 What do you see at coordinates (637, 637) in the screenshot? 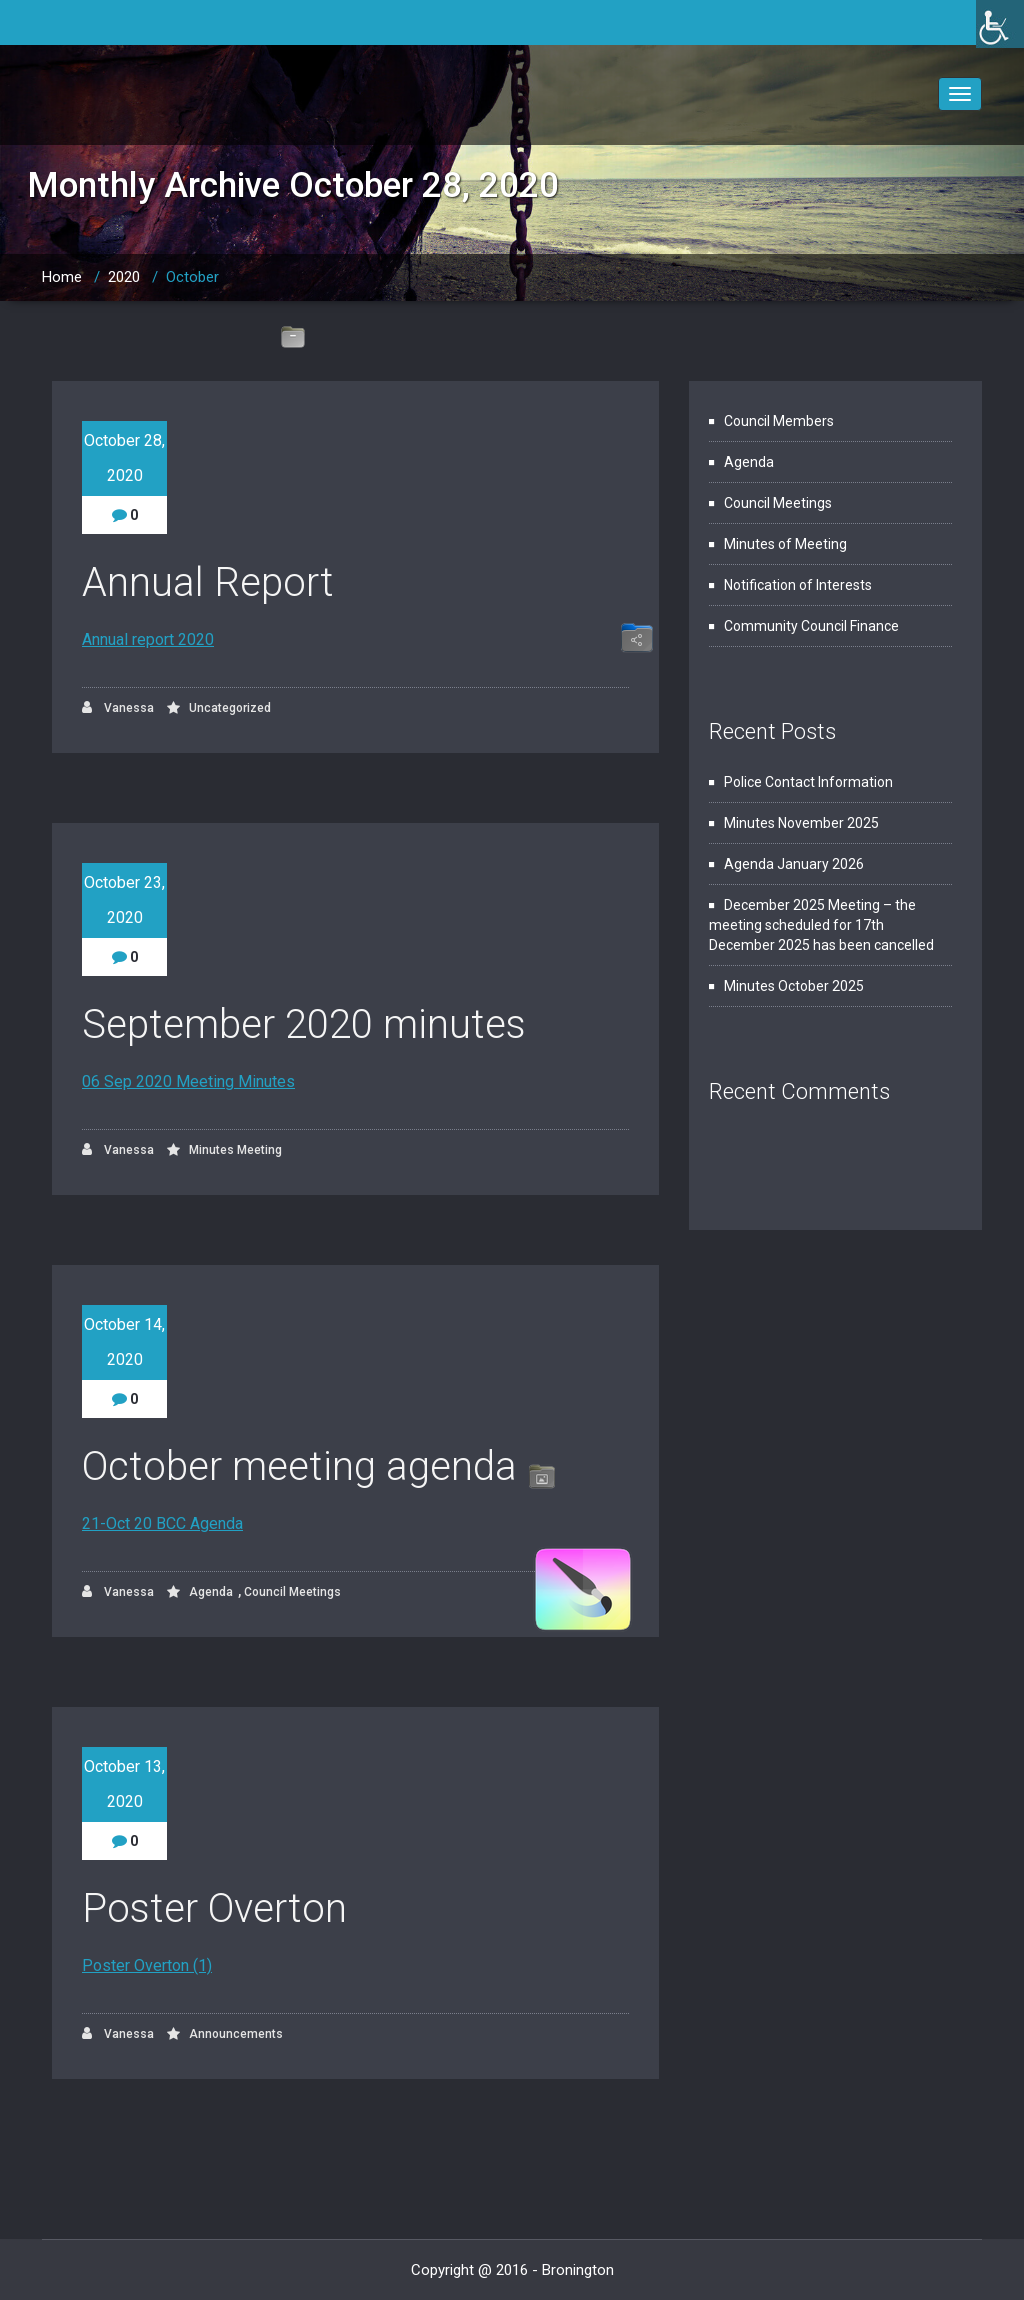
I see `open your public shared folder` at bounding box center [637, 637].